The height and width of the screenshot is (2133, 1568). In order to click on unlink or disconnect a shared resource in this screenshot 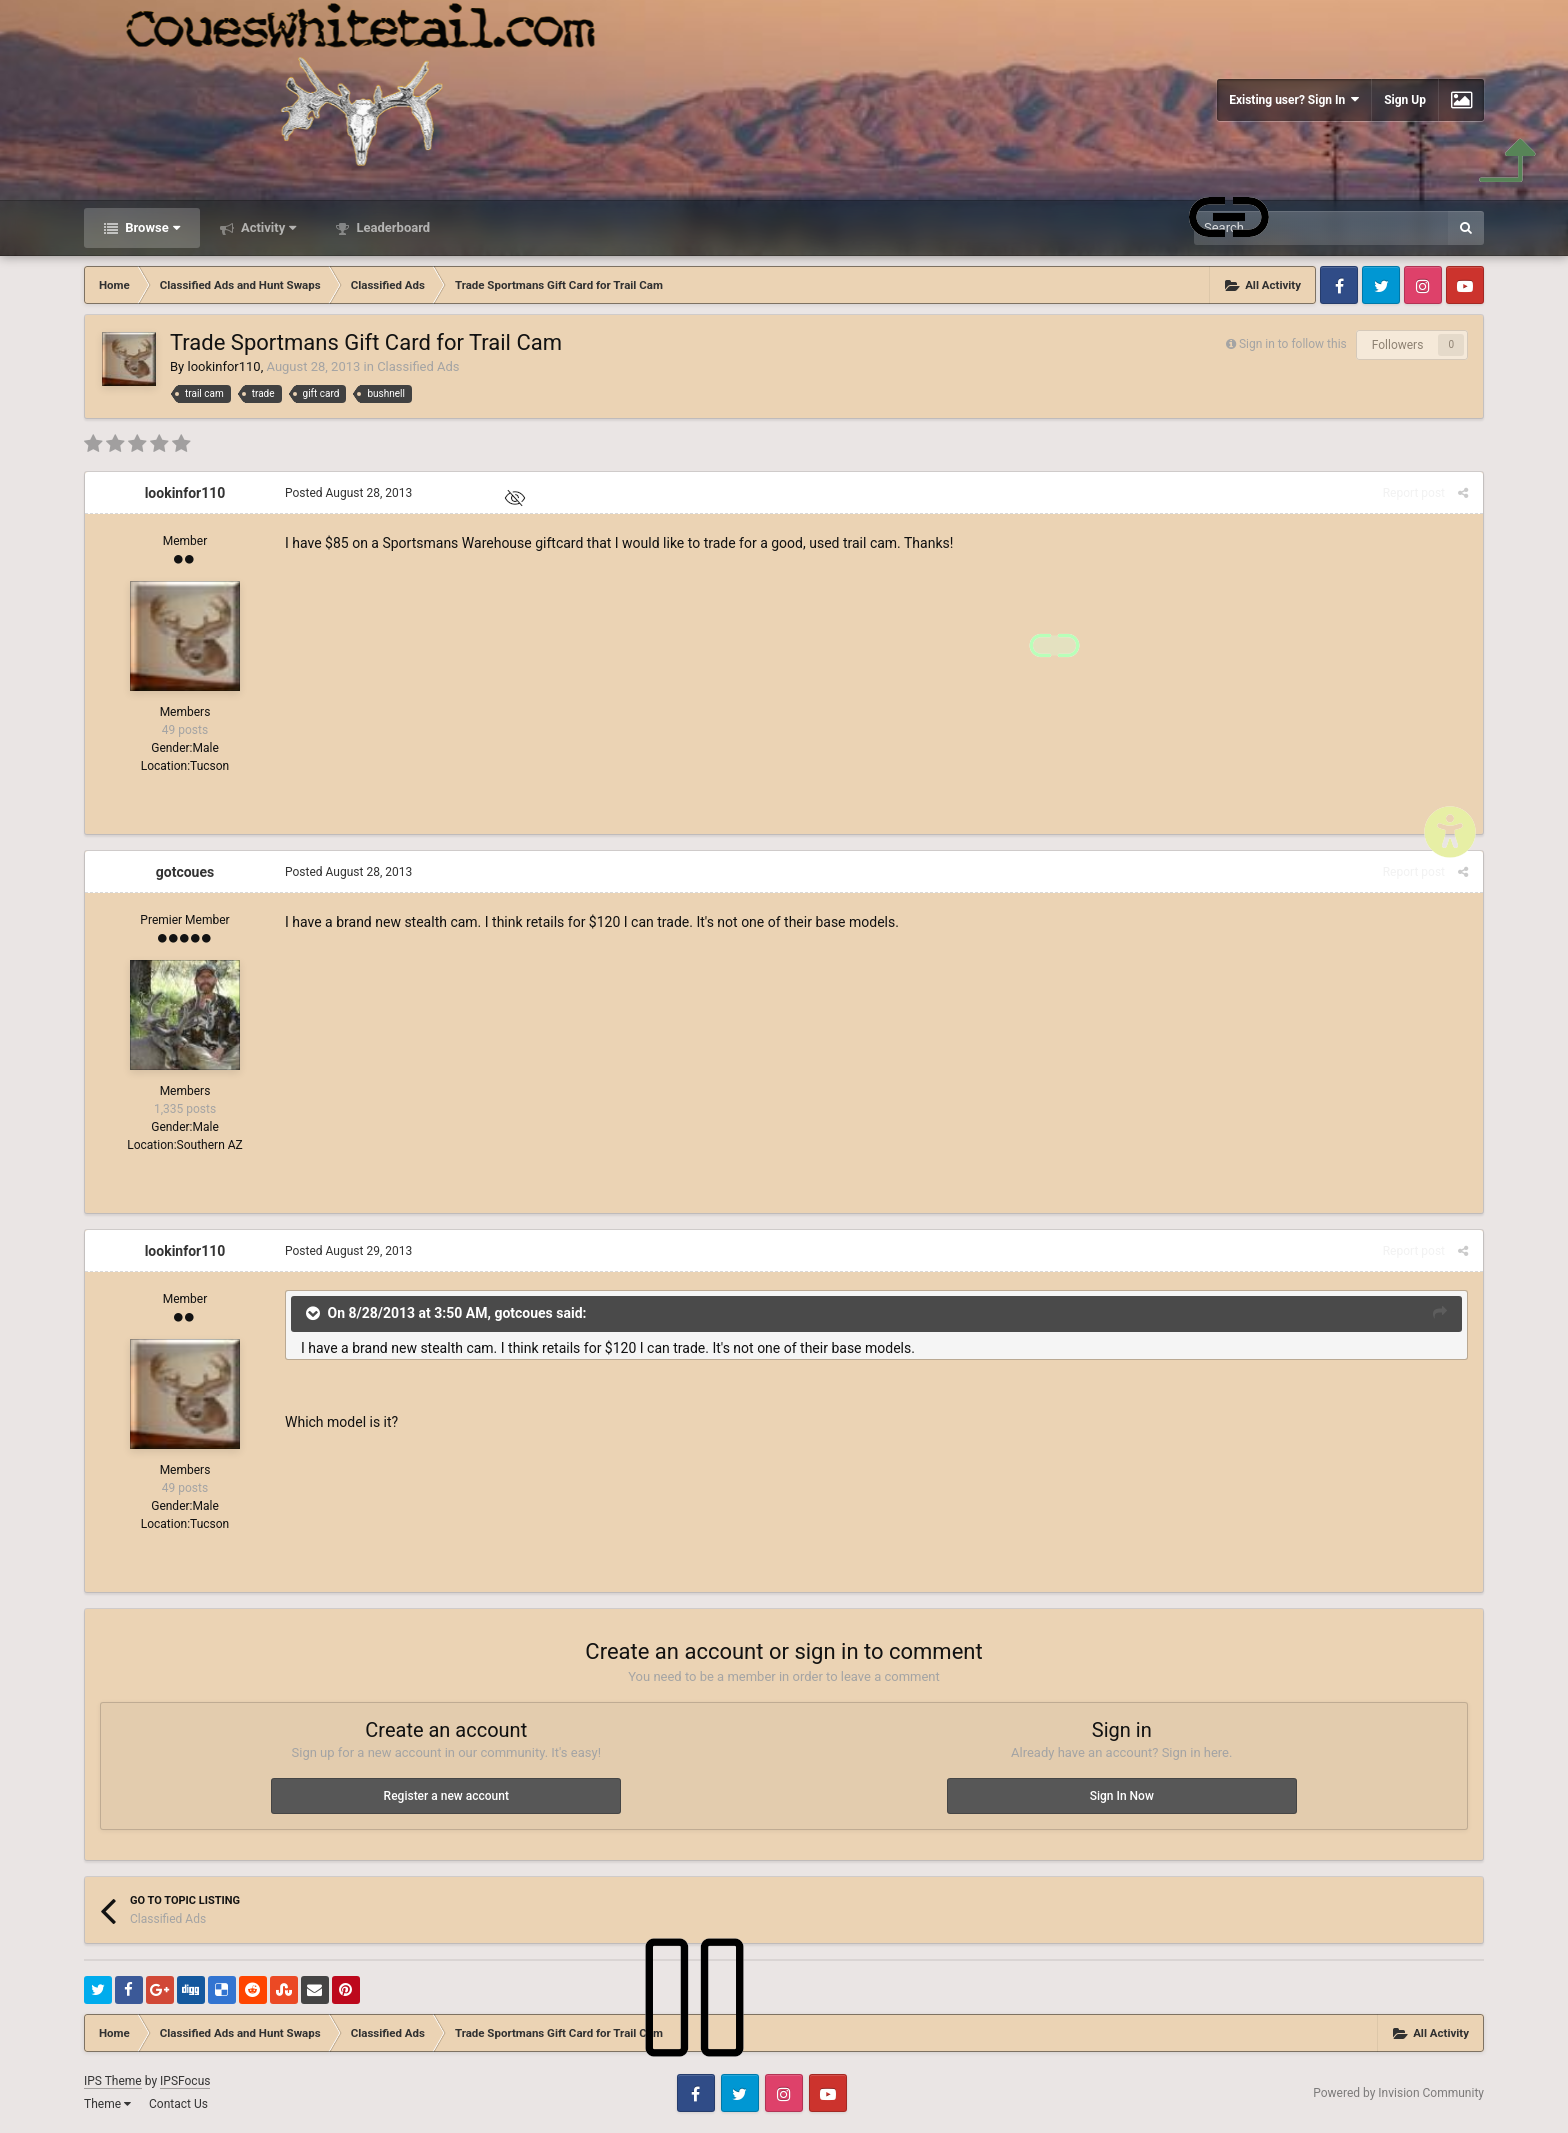, I will do `click(1054, 645)`.